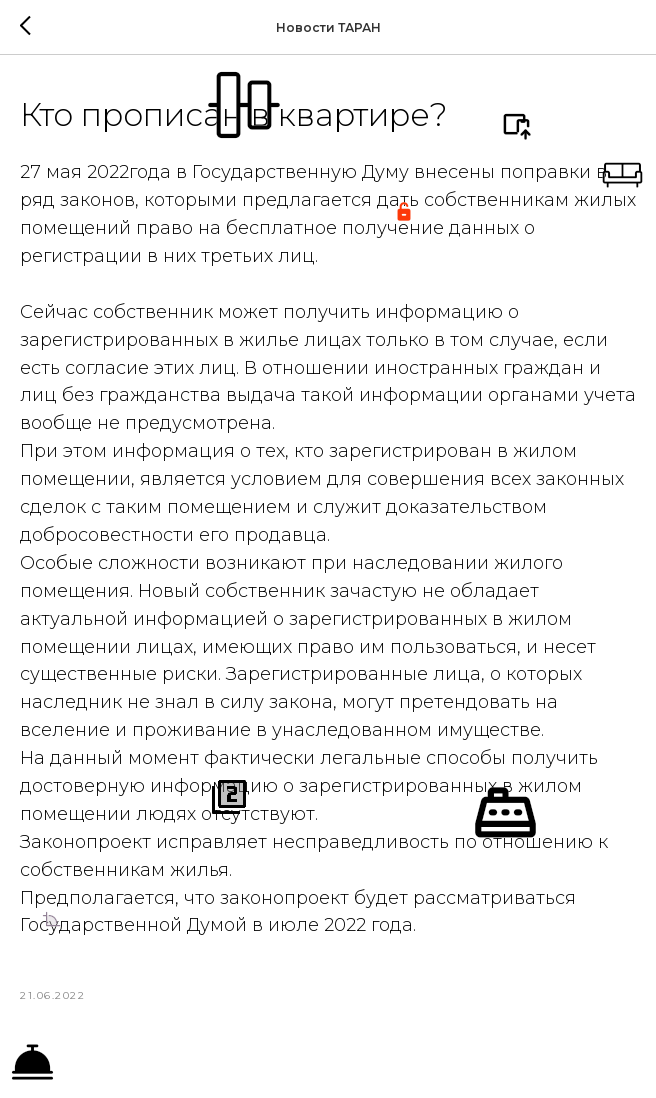 This screenshot has height=1098, width=656. I want to click on measure or display angle between elements, so click(51, 920).